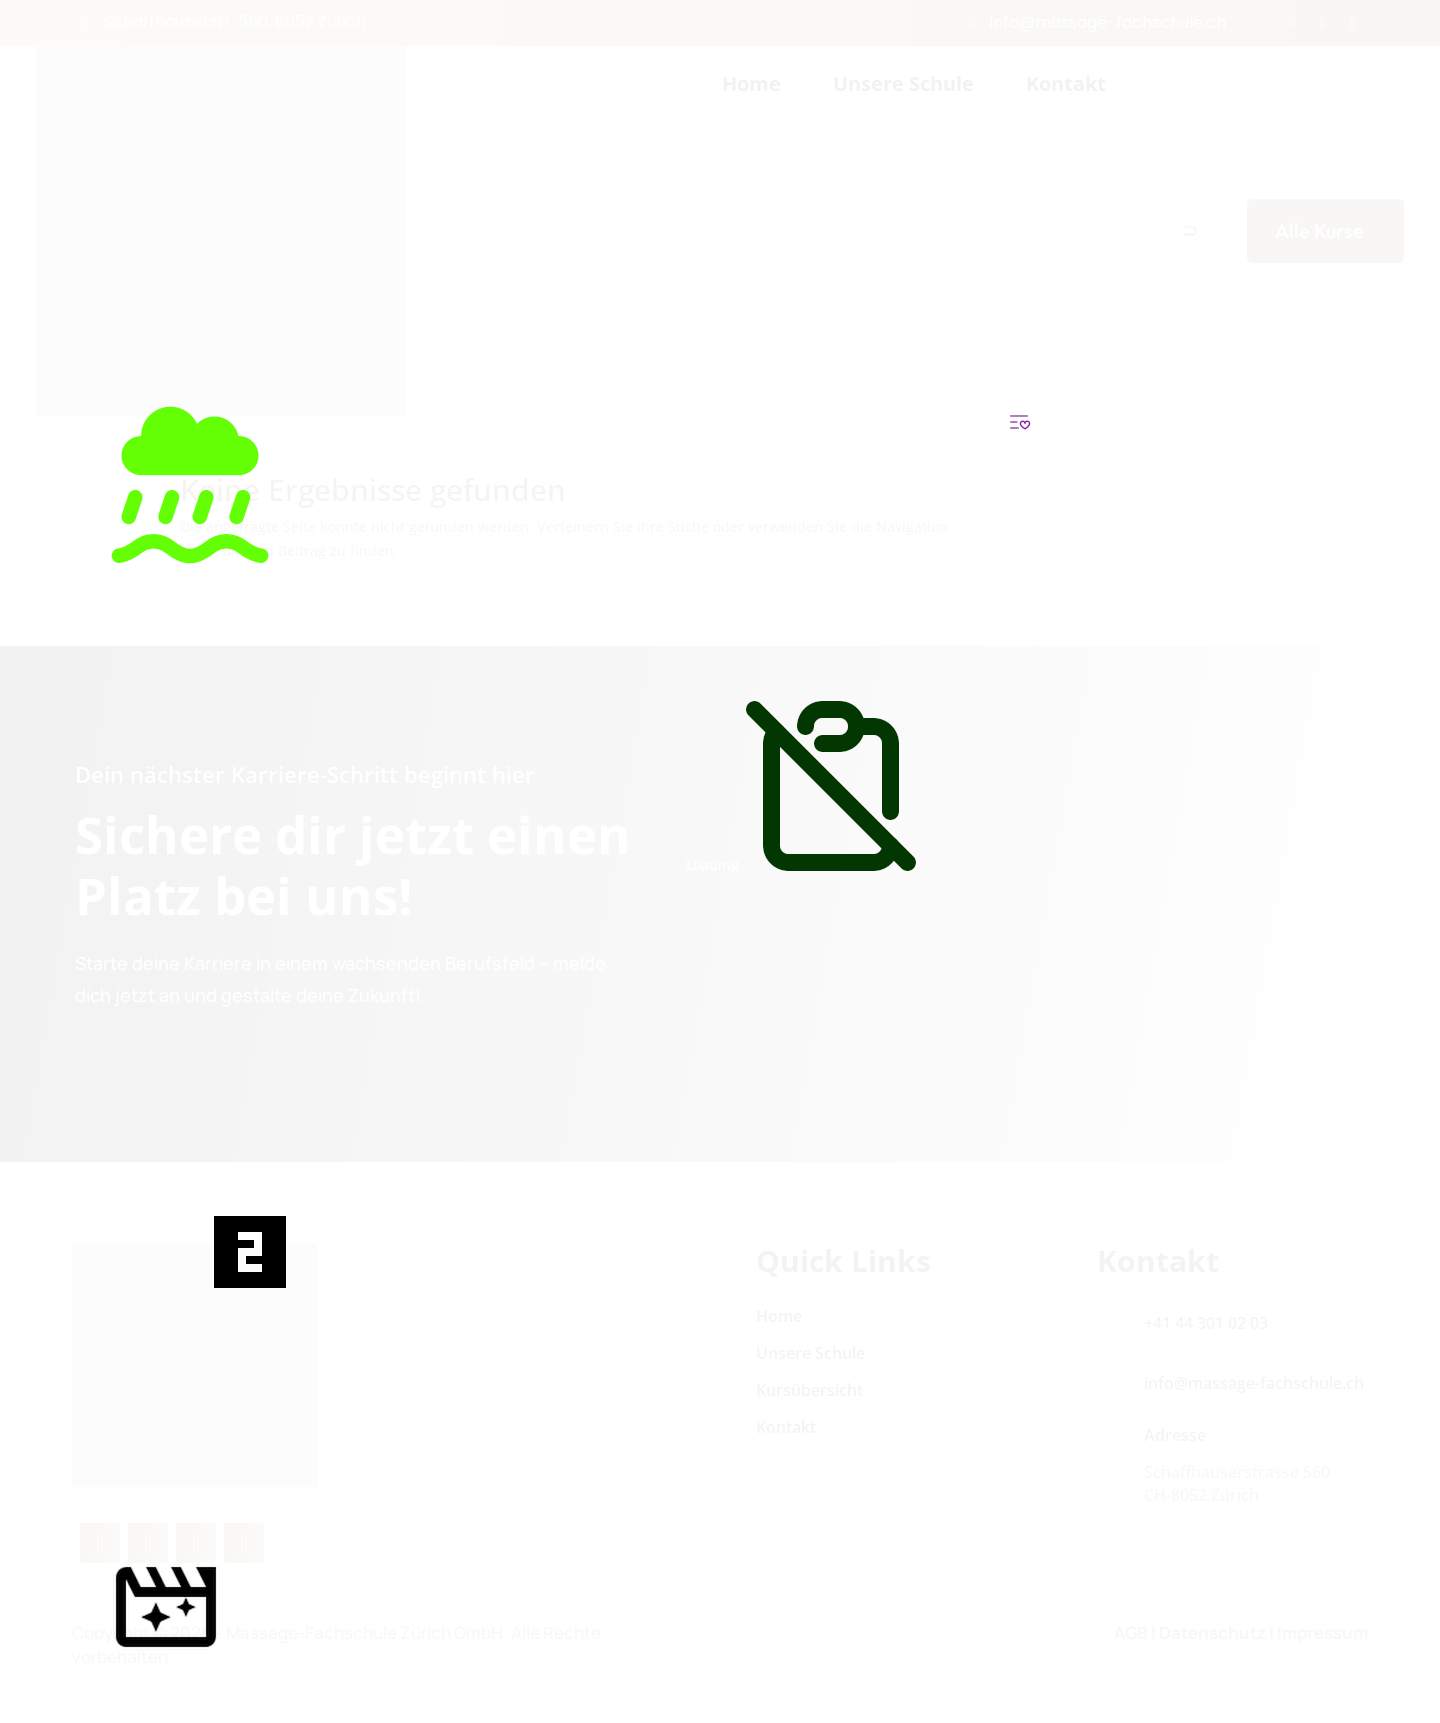 The width and height of the screenshot is (1440, 1723). I want to click on select option number two, so click(250, 1252).